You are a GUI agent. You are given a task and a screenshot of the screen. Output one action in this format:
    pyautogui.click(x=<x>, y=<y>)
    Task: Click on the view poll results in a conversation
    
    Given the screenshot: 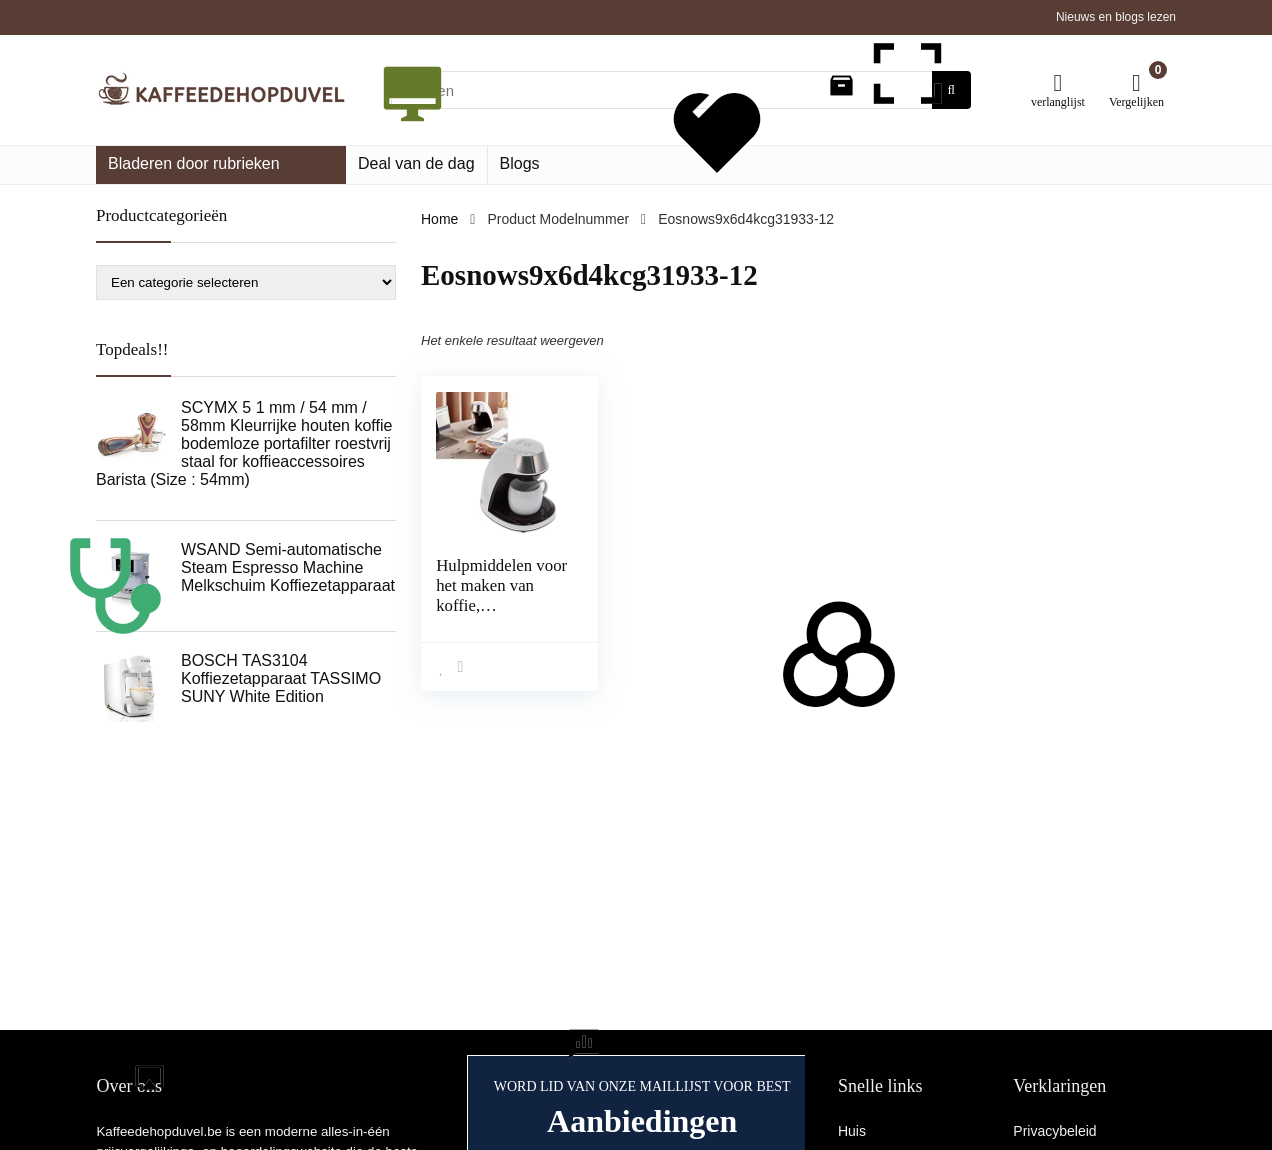 What is the action you would take?
    pyautogui.click(x=584, y=1043)
    